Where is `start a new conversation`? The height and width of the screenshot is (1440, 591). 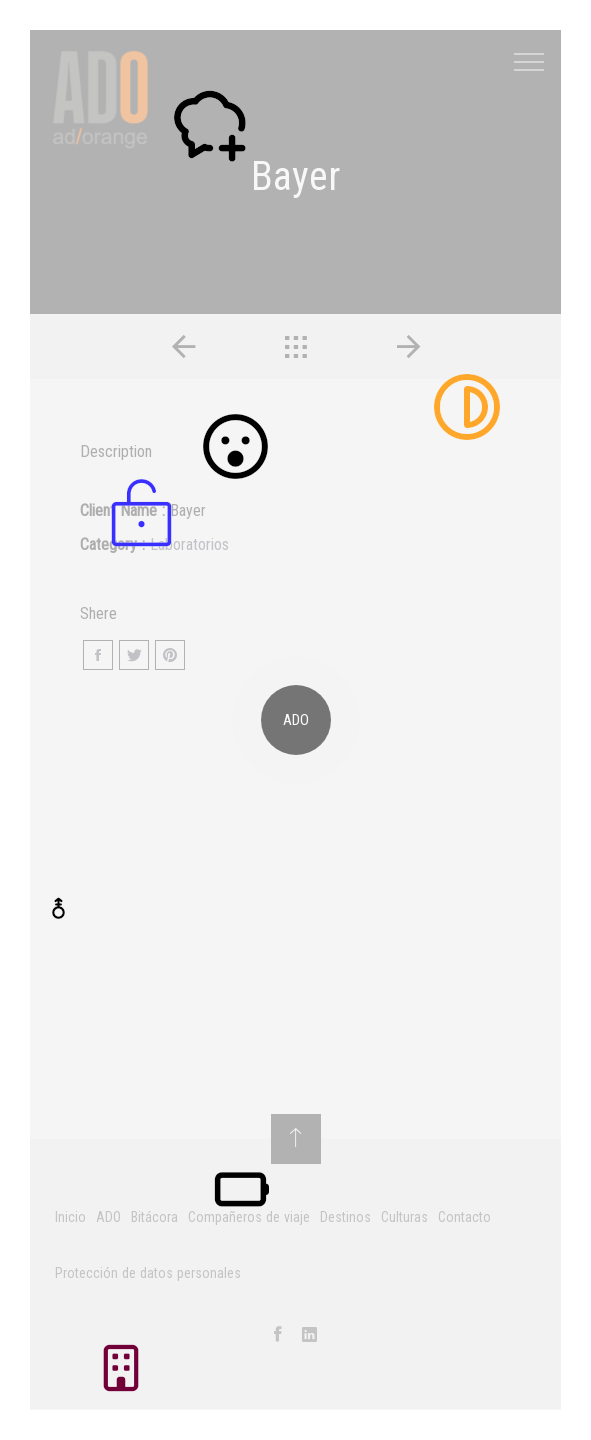
start a new conversation is located at coordinates (208, 124).